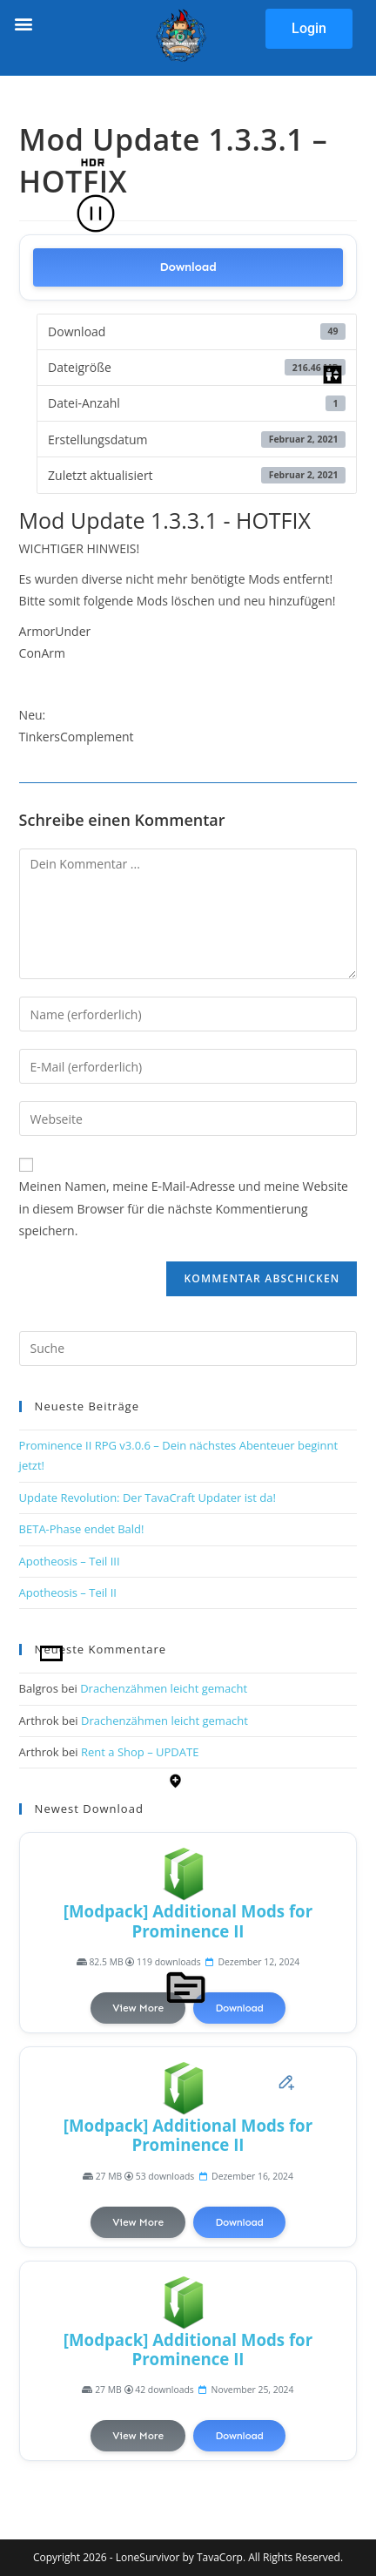 The width and height of the screenshot is (376, 2576). Describe the element at coordinates (332, 375) in the screenshot. I see `indicates elevator access available` at that location.